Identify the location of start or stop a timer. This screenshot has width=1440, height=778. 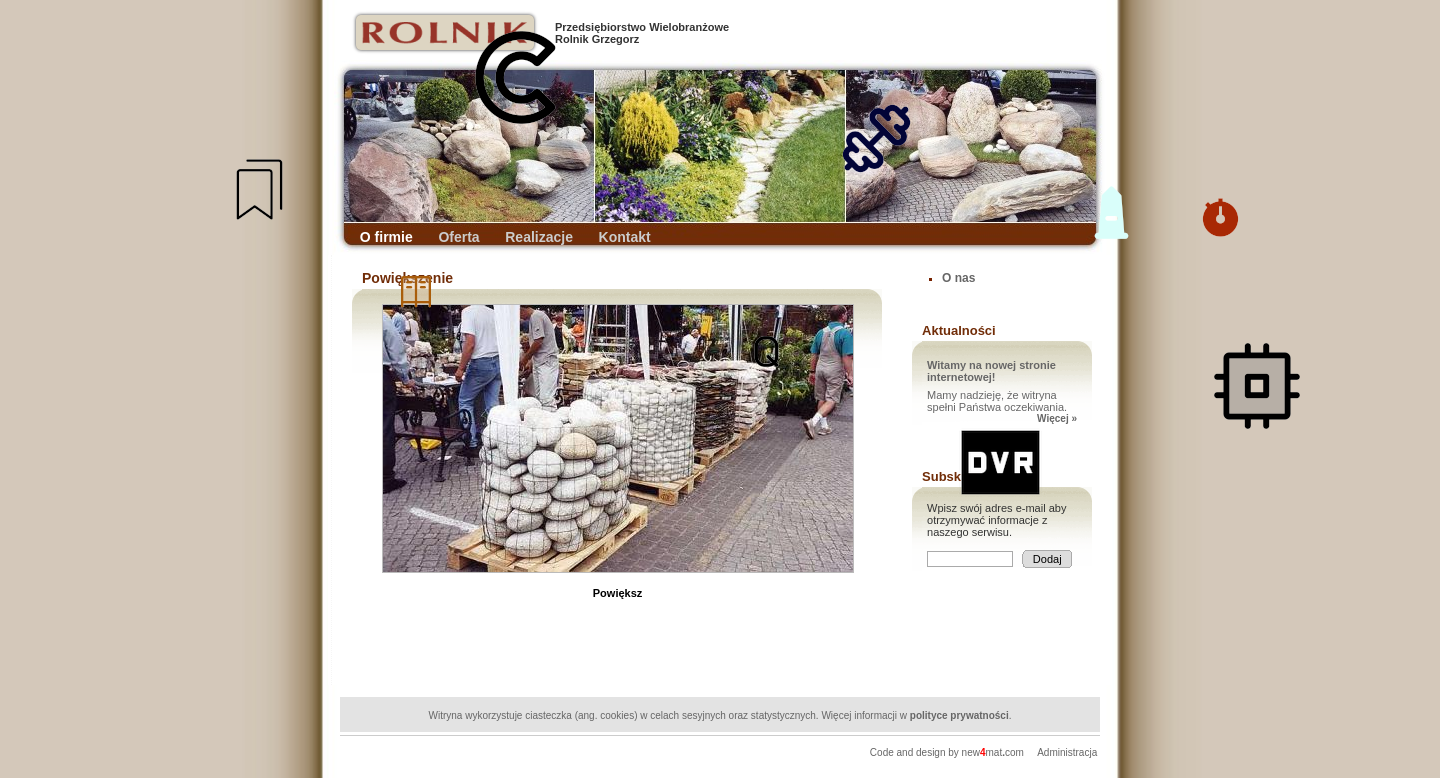
(1220, 217).